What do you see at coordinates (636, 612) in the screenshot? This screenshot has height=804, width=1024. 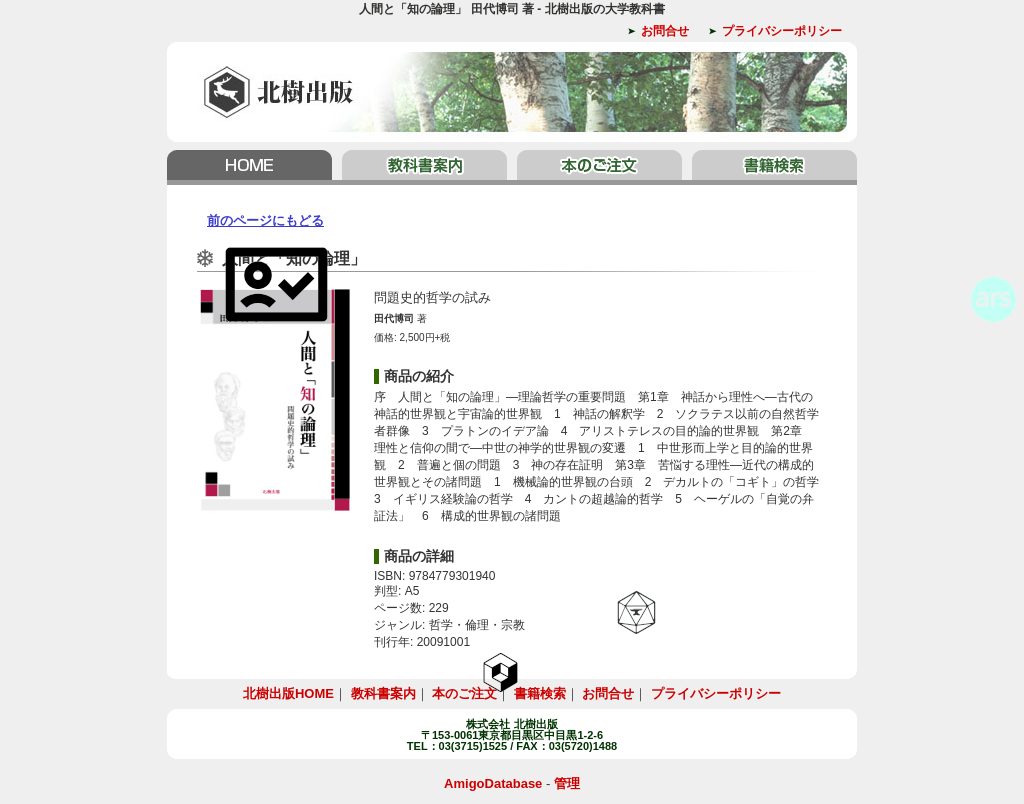 I see `launch Foundry Virtual Tabletop application` at bounding box center [636, 612].